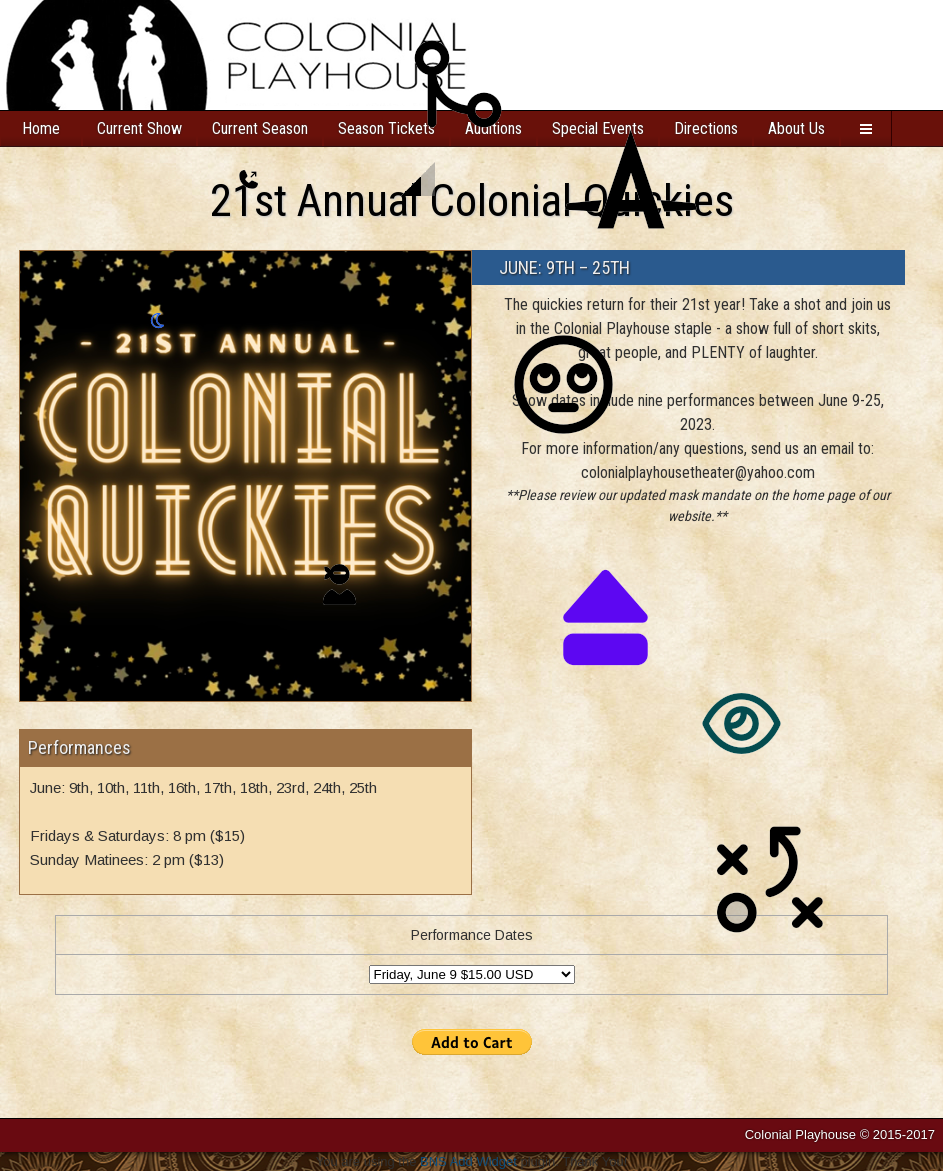  Describe the element at coordinates (249, 179) in the screenshot. I see `make an outgoing call` at that location.